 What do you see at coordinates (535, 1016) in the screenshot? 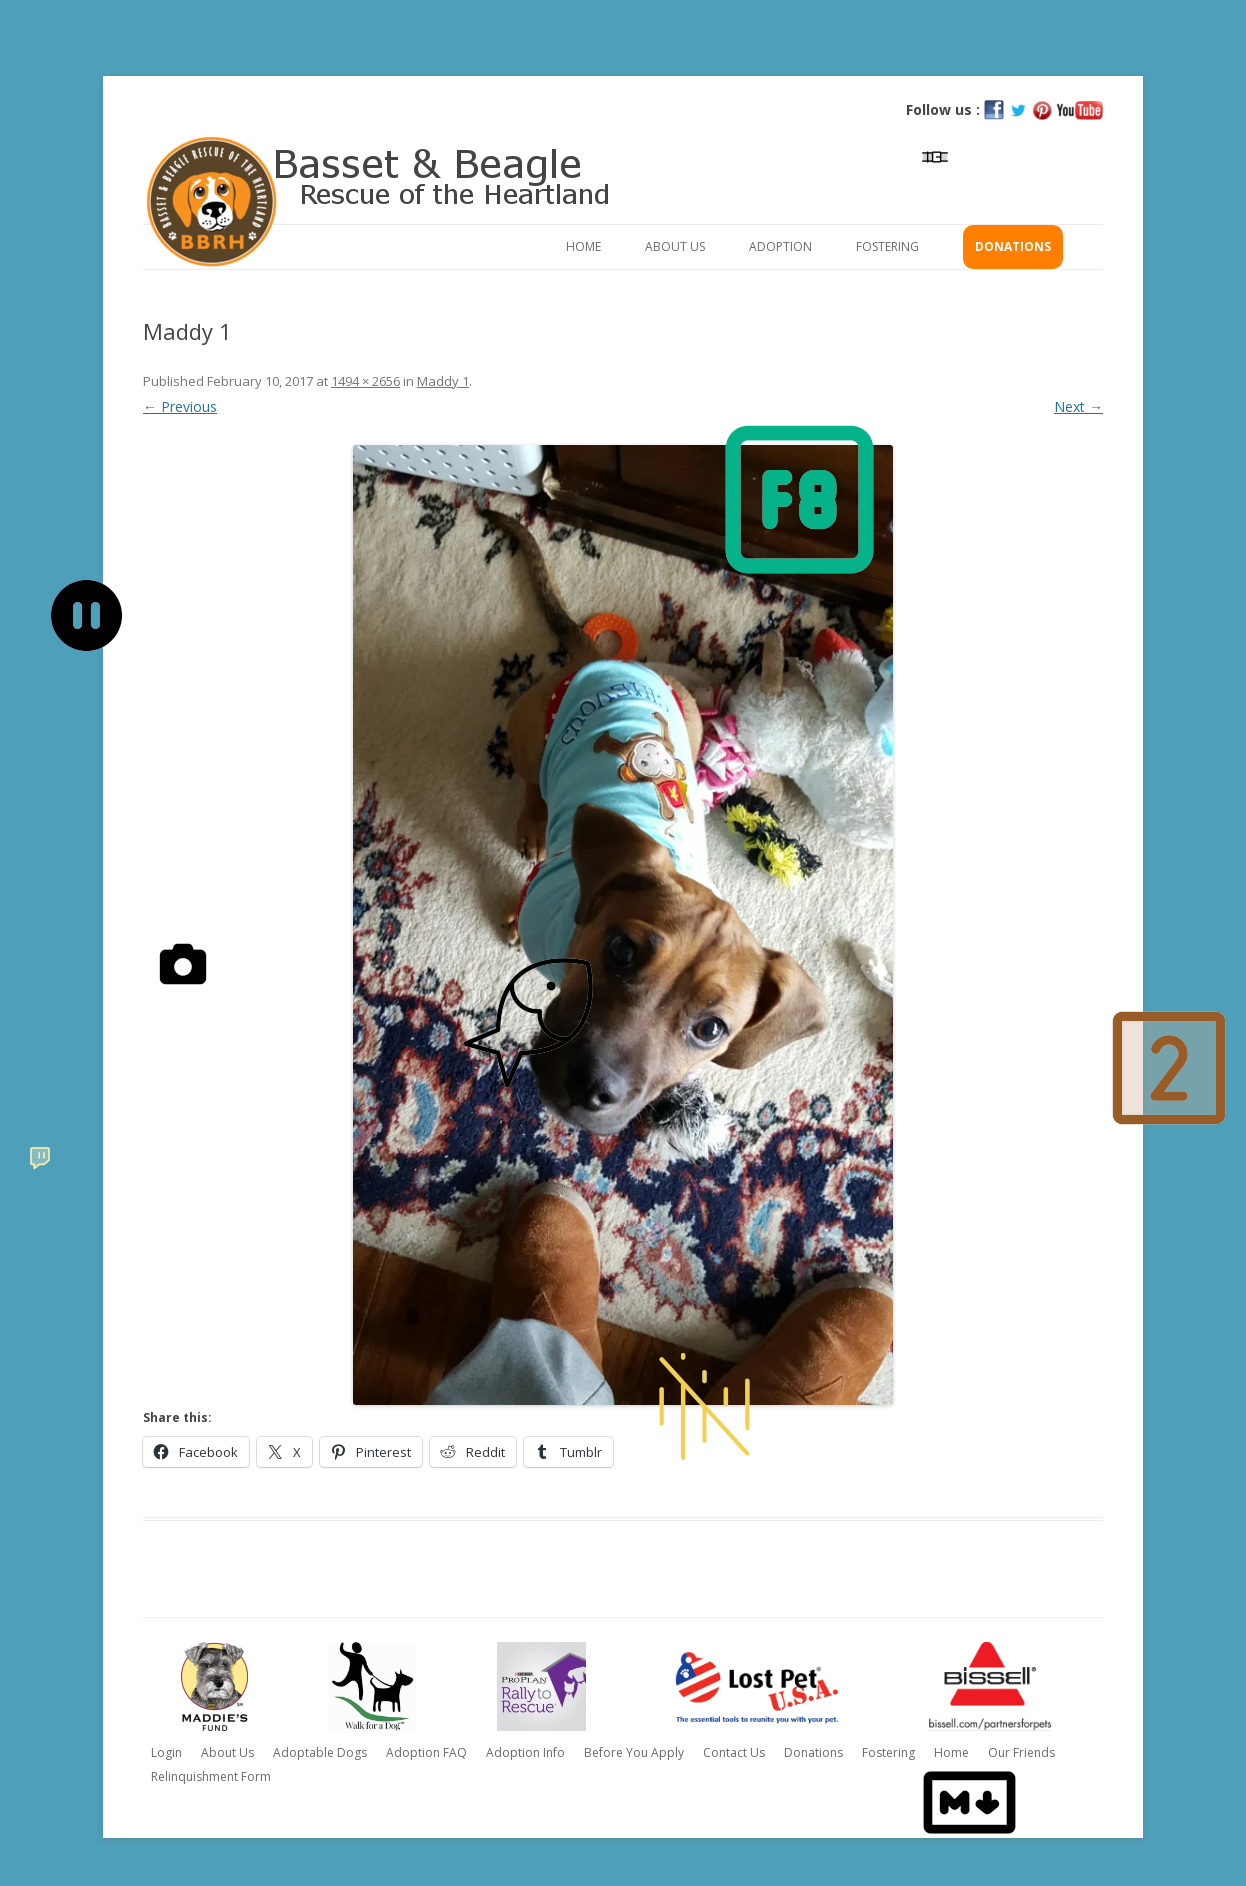
I see `browse seafood or fish-related content` at bounding box center [535, 1016].